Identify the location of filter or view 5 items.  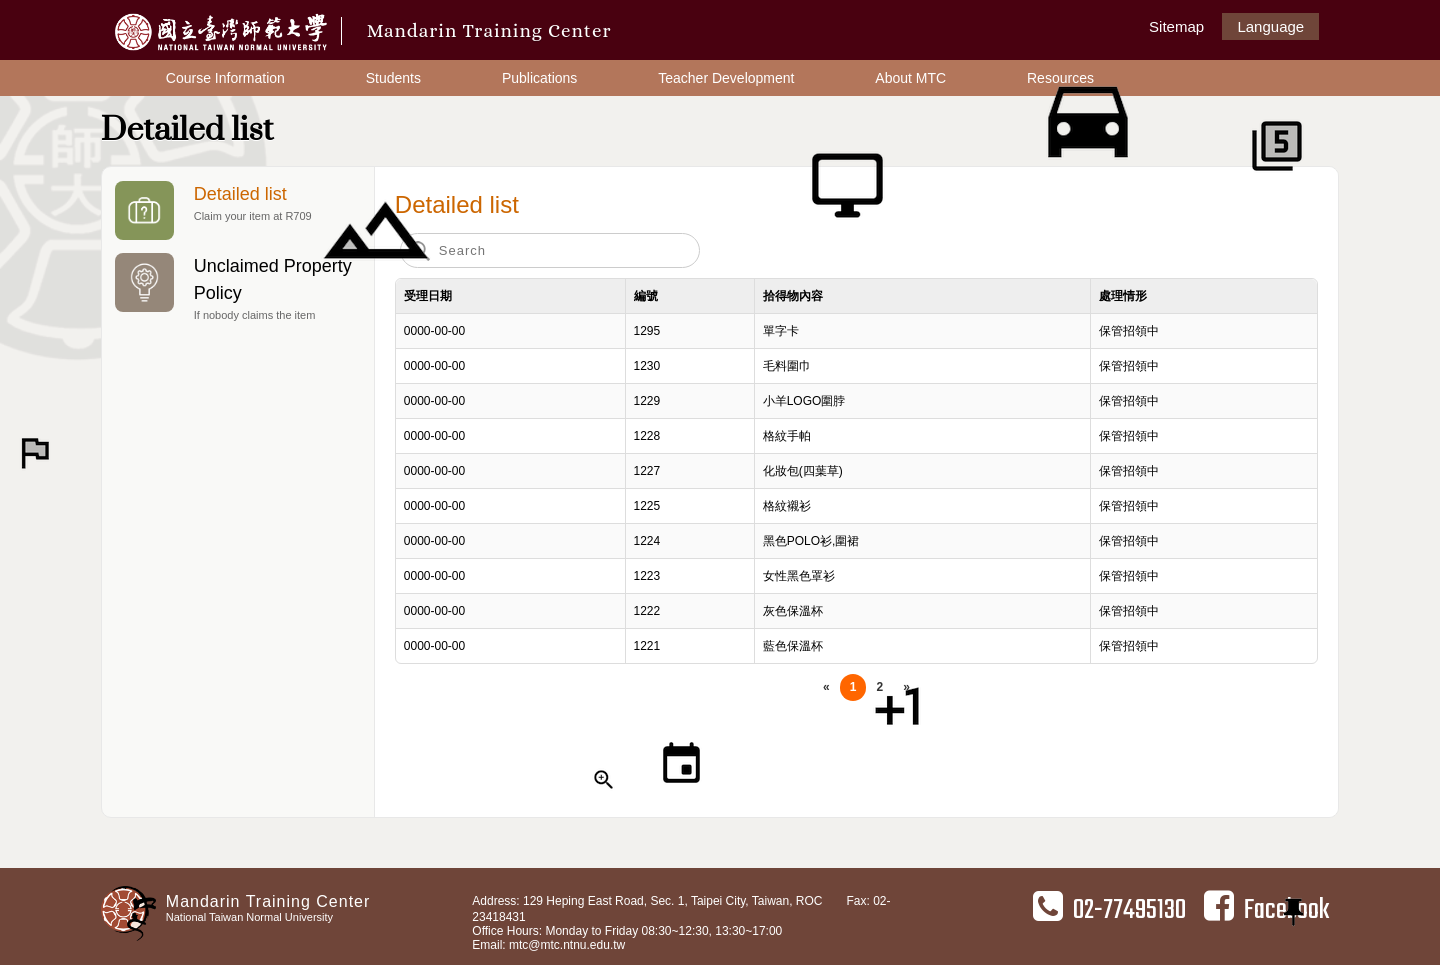
(1277, 146).